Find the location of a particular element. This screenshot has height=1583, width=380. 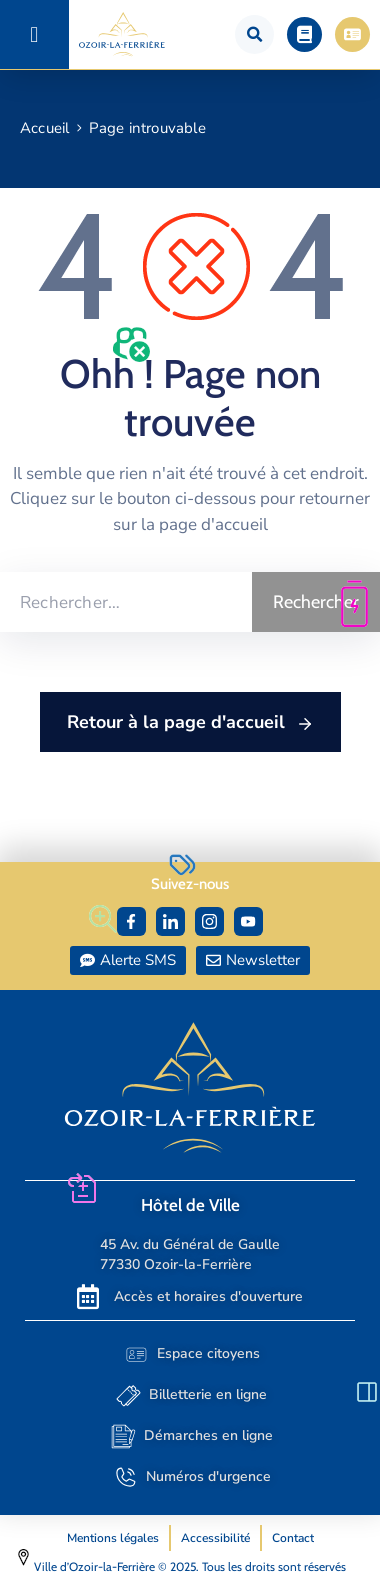

indicates device is currently charging is located at coordinates (354, 604).